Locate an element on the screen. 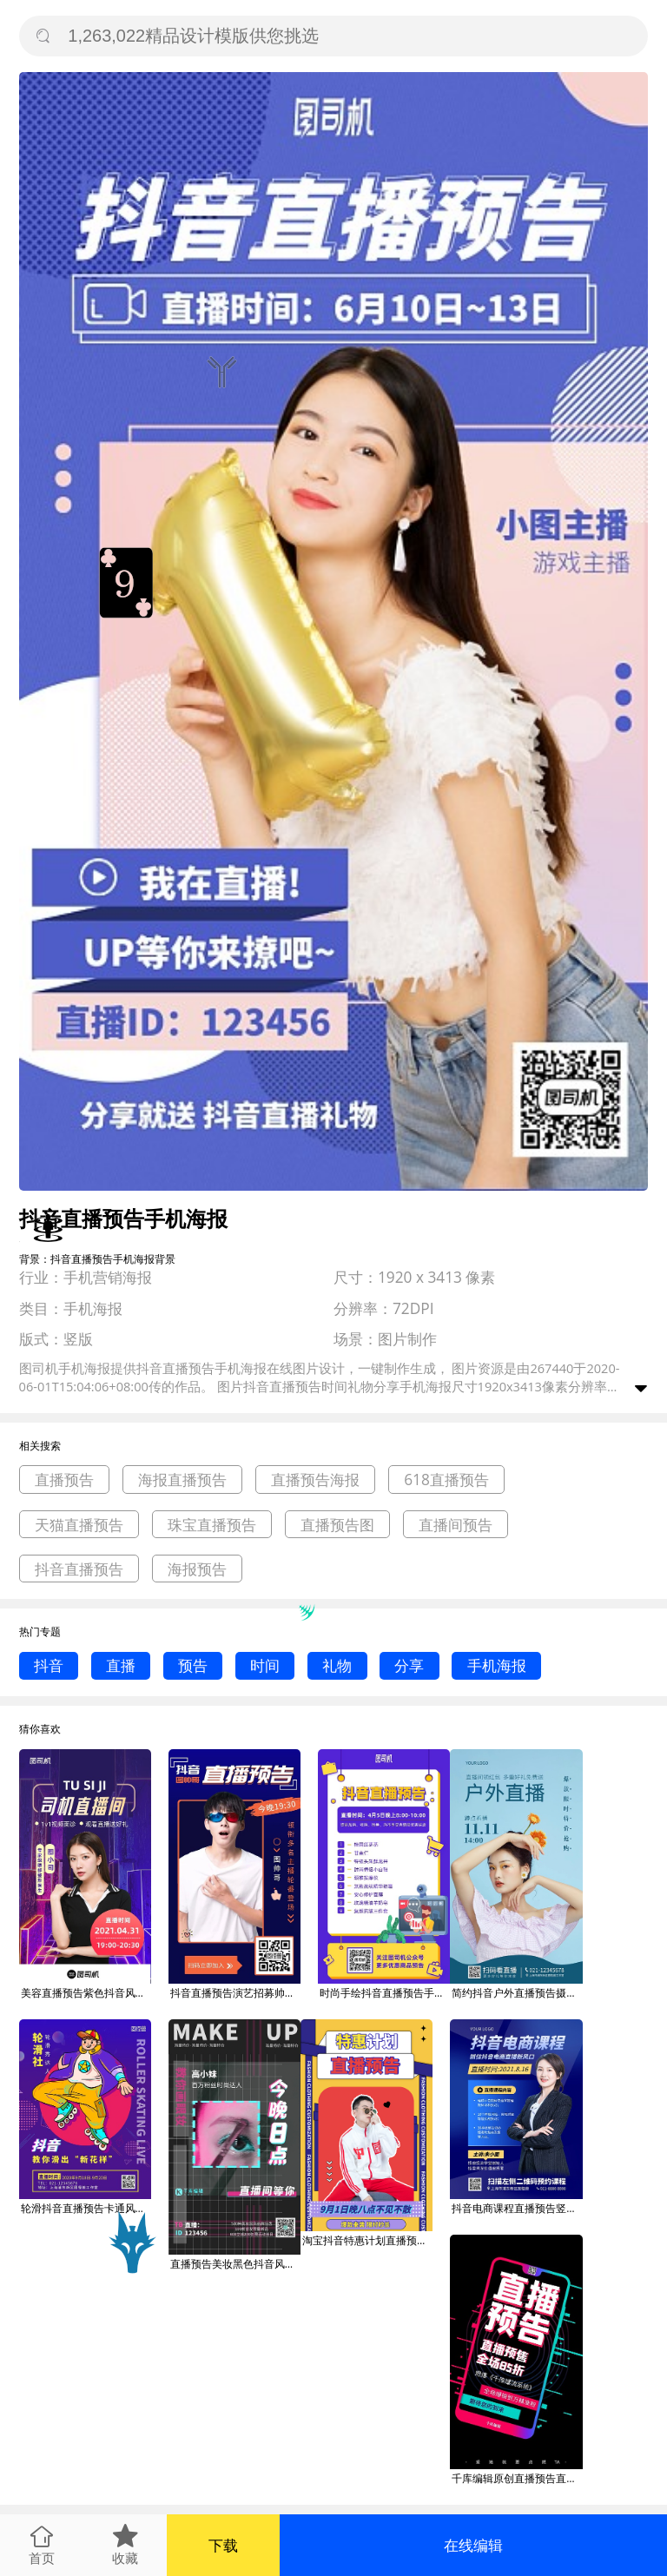 The image size is (667, 2576). teleport to a new location is located at coordinates (48, 1228).